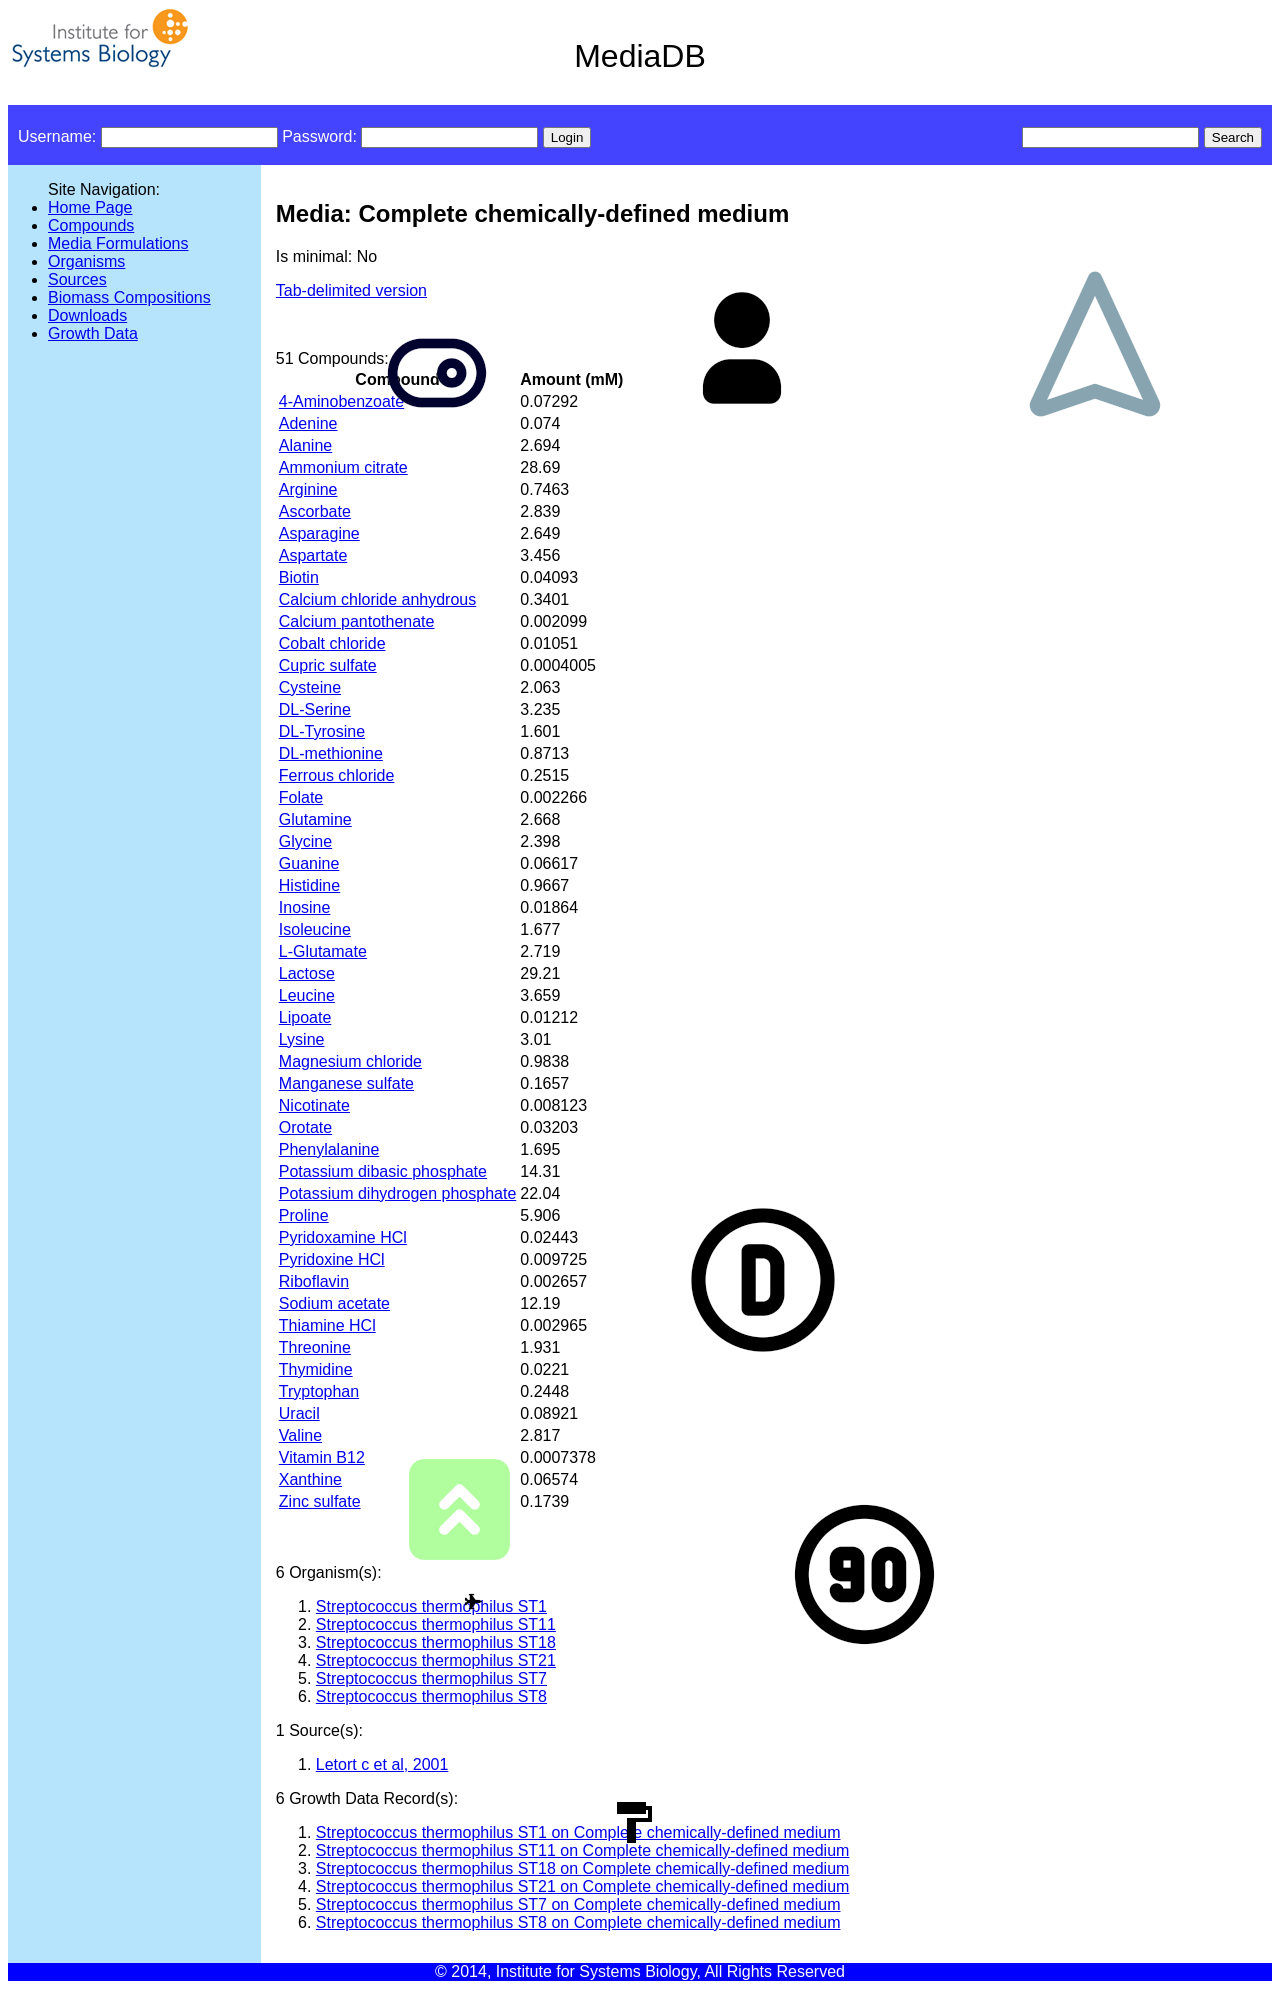 This screenshot has width=1280, height=1989. Describe the element at coordinates (437, 373) in the screenshot. I see `toggle switch in the on position` at that location.